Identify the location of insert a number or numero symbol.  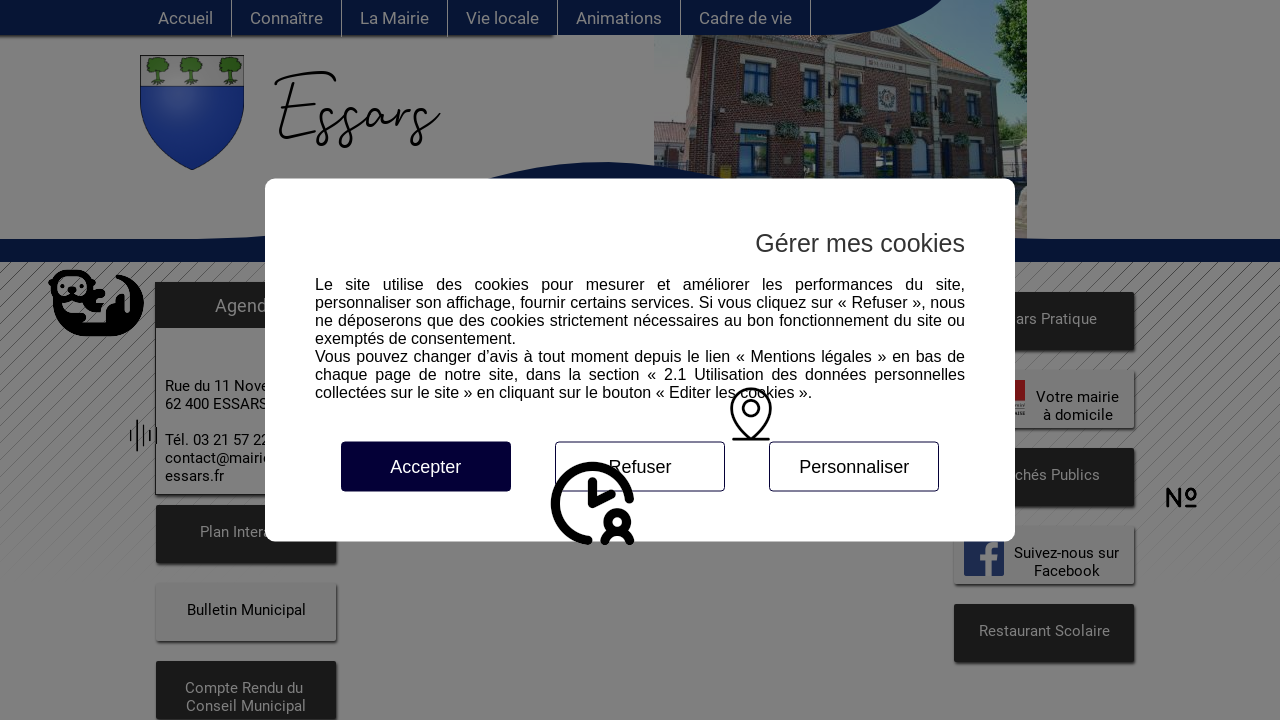
(1181, 497).